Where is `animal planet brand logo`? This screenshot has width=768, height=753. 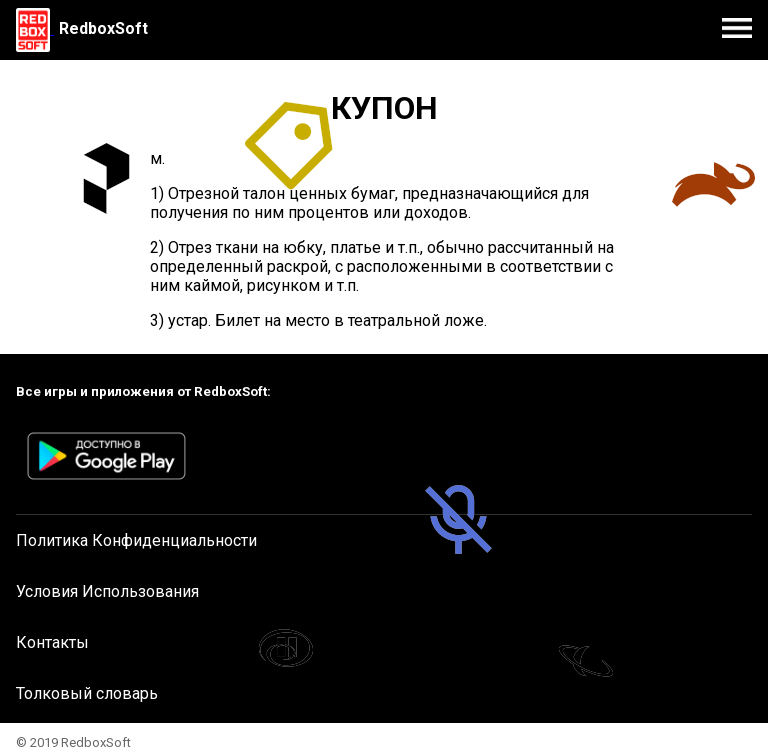 animal planet brand logo is located at coordinates (713, 184).